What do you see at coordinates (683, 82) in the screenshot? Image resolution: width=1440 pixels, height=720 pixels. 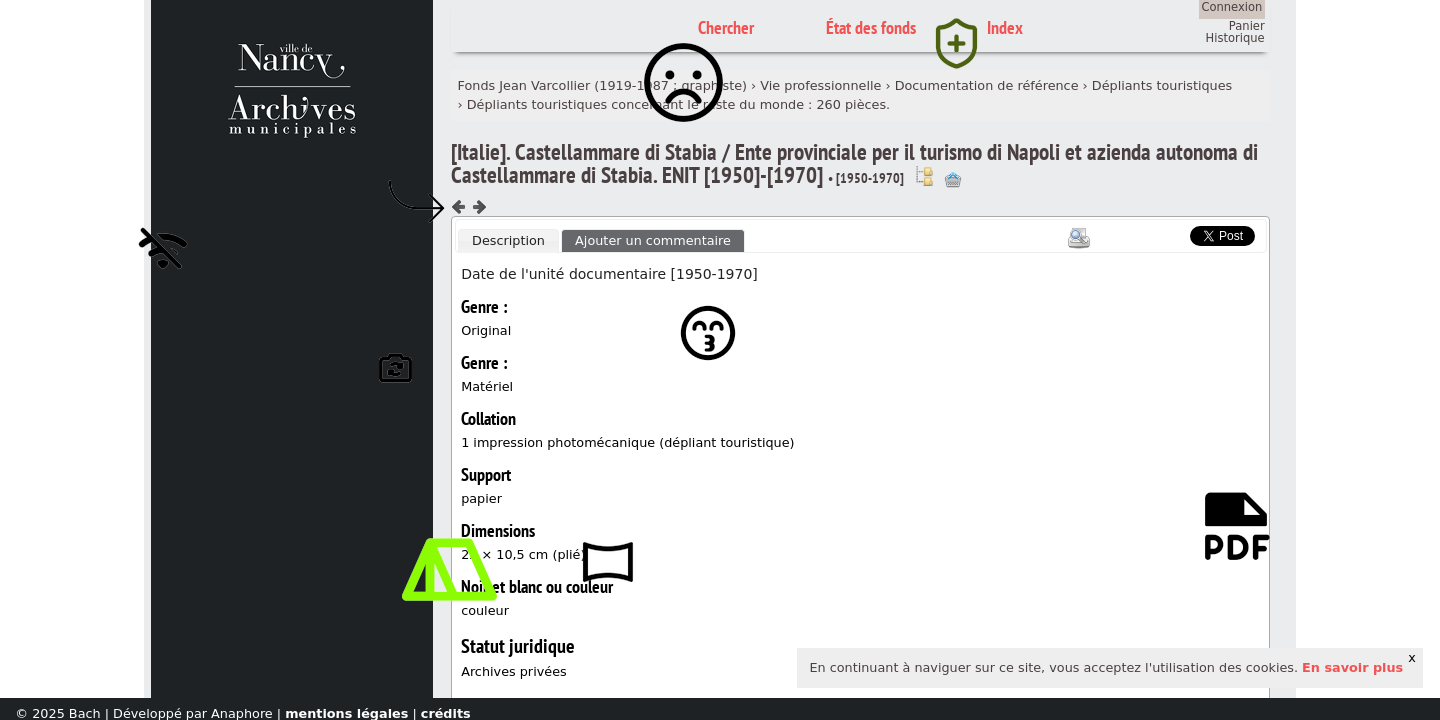 I see `indicate negative feedback or dissatisfaction` at bounding box center [683, 82].